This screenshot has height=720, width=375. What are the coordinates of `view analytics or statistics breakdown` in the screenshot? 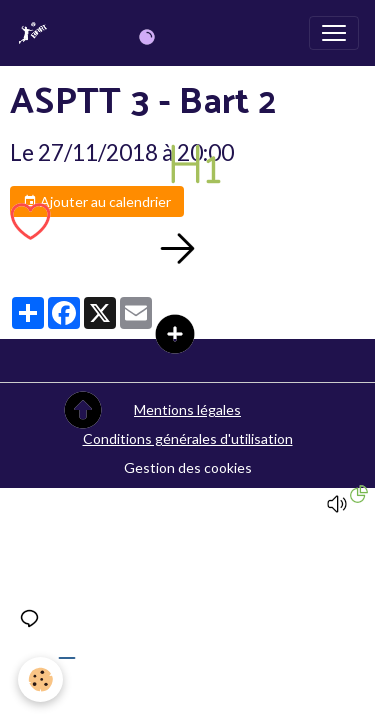 It's located at (359, 494).